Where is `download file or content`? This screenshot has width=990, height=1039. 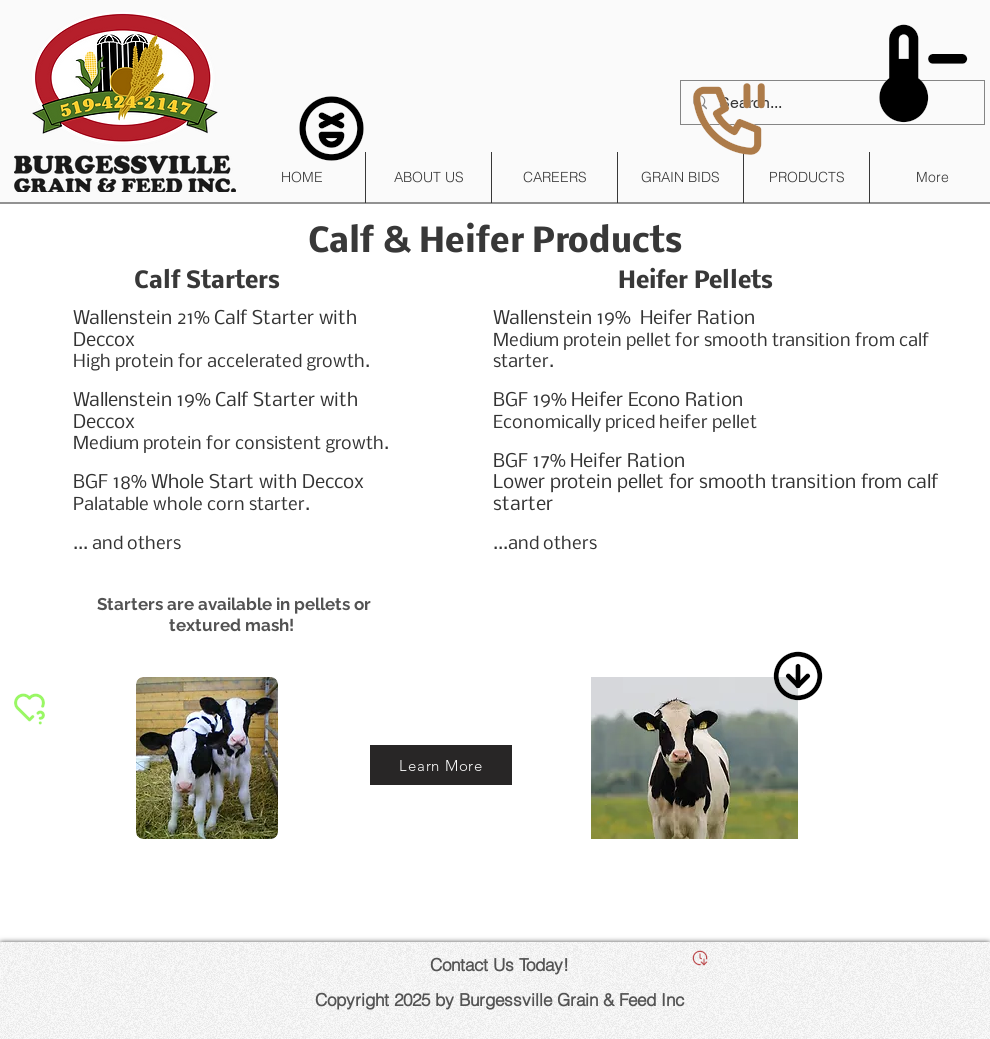 download file or content is located at coordinates (798, 676).